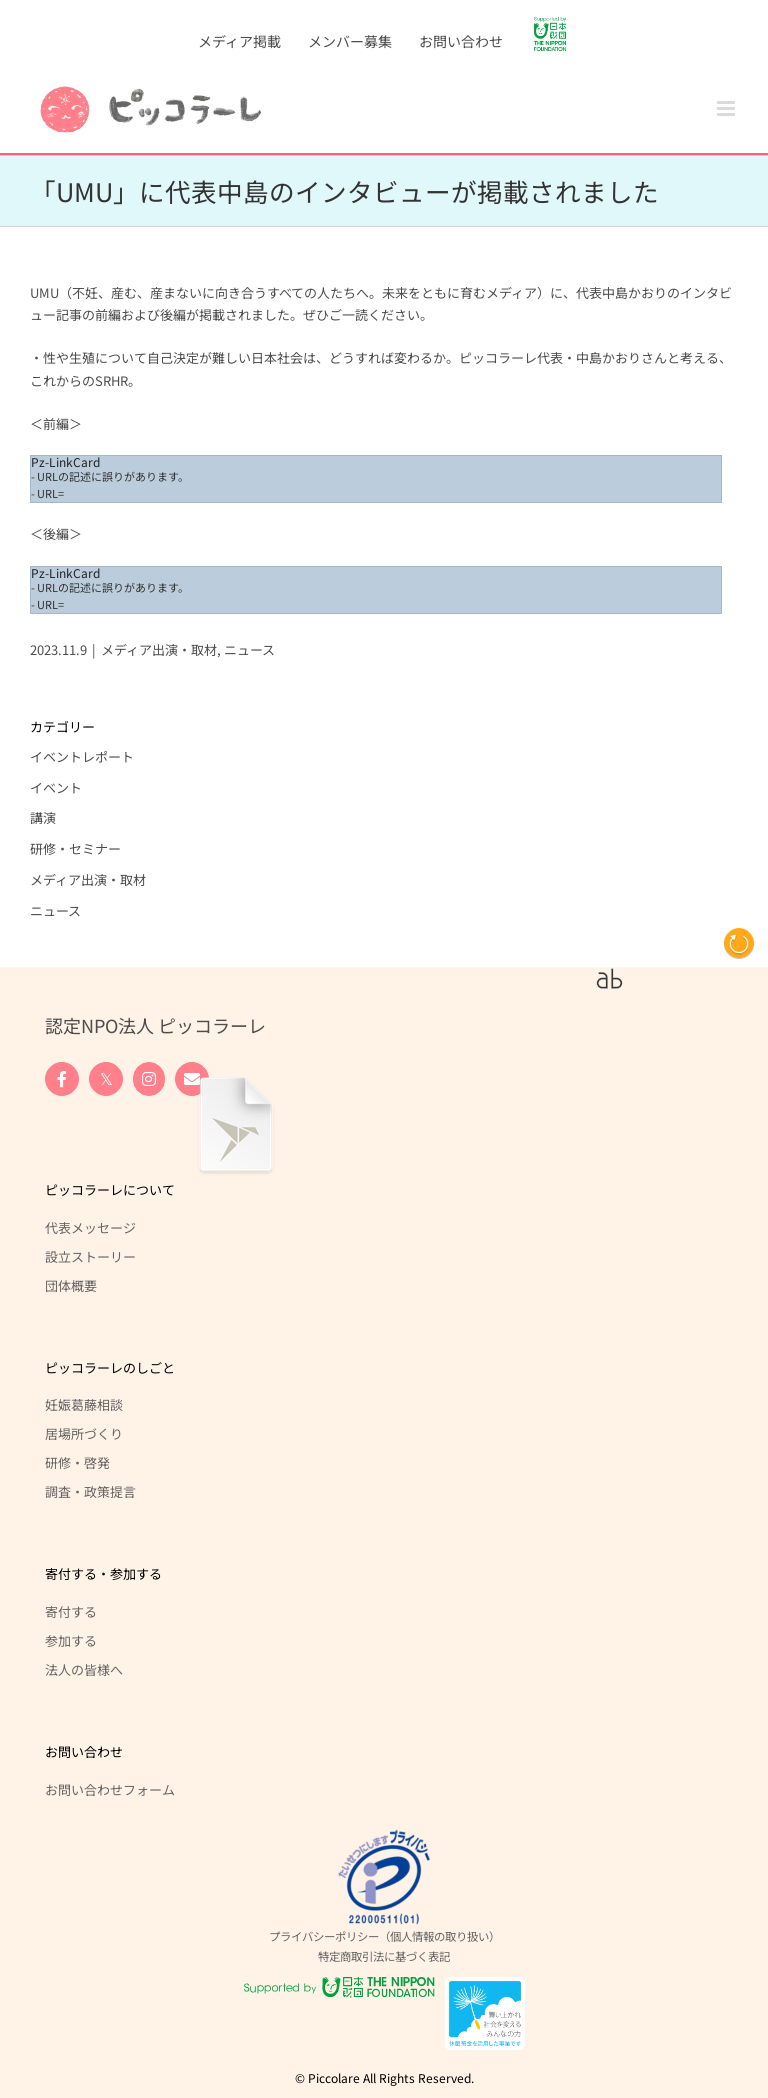  I want to click on snap package file type indicator, so click(236, 1126).